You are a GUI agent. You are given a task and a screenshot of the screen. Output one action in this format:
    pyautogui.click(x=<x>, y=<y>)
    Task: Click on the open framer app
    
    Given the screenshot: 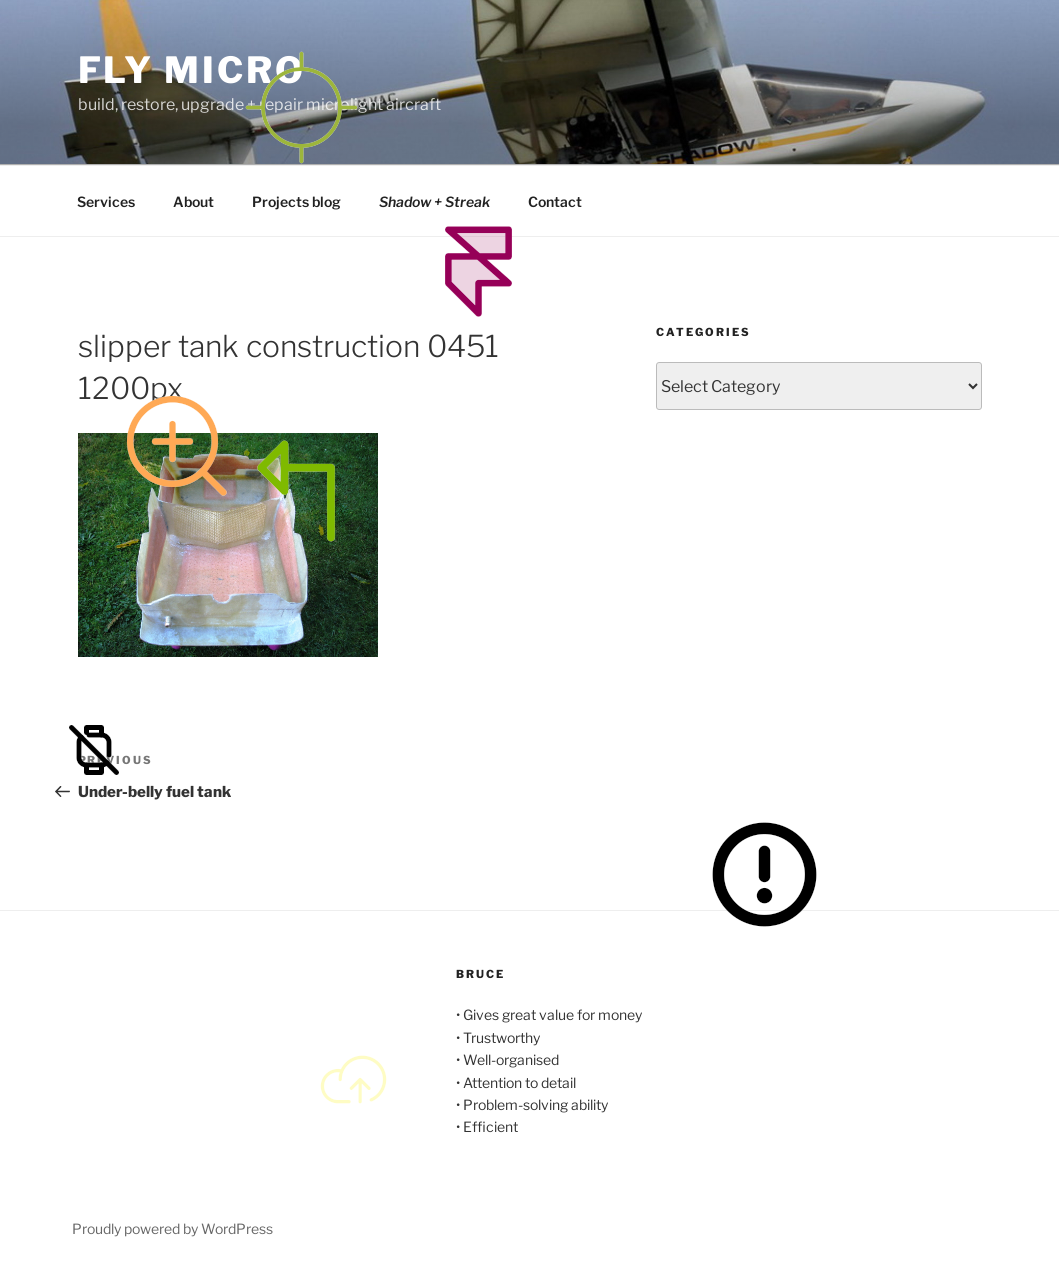 What is the action you would take?
    pyautogui.click(x=478, y=266)
    